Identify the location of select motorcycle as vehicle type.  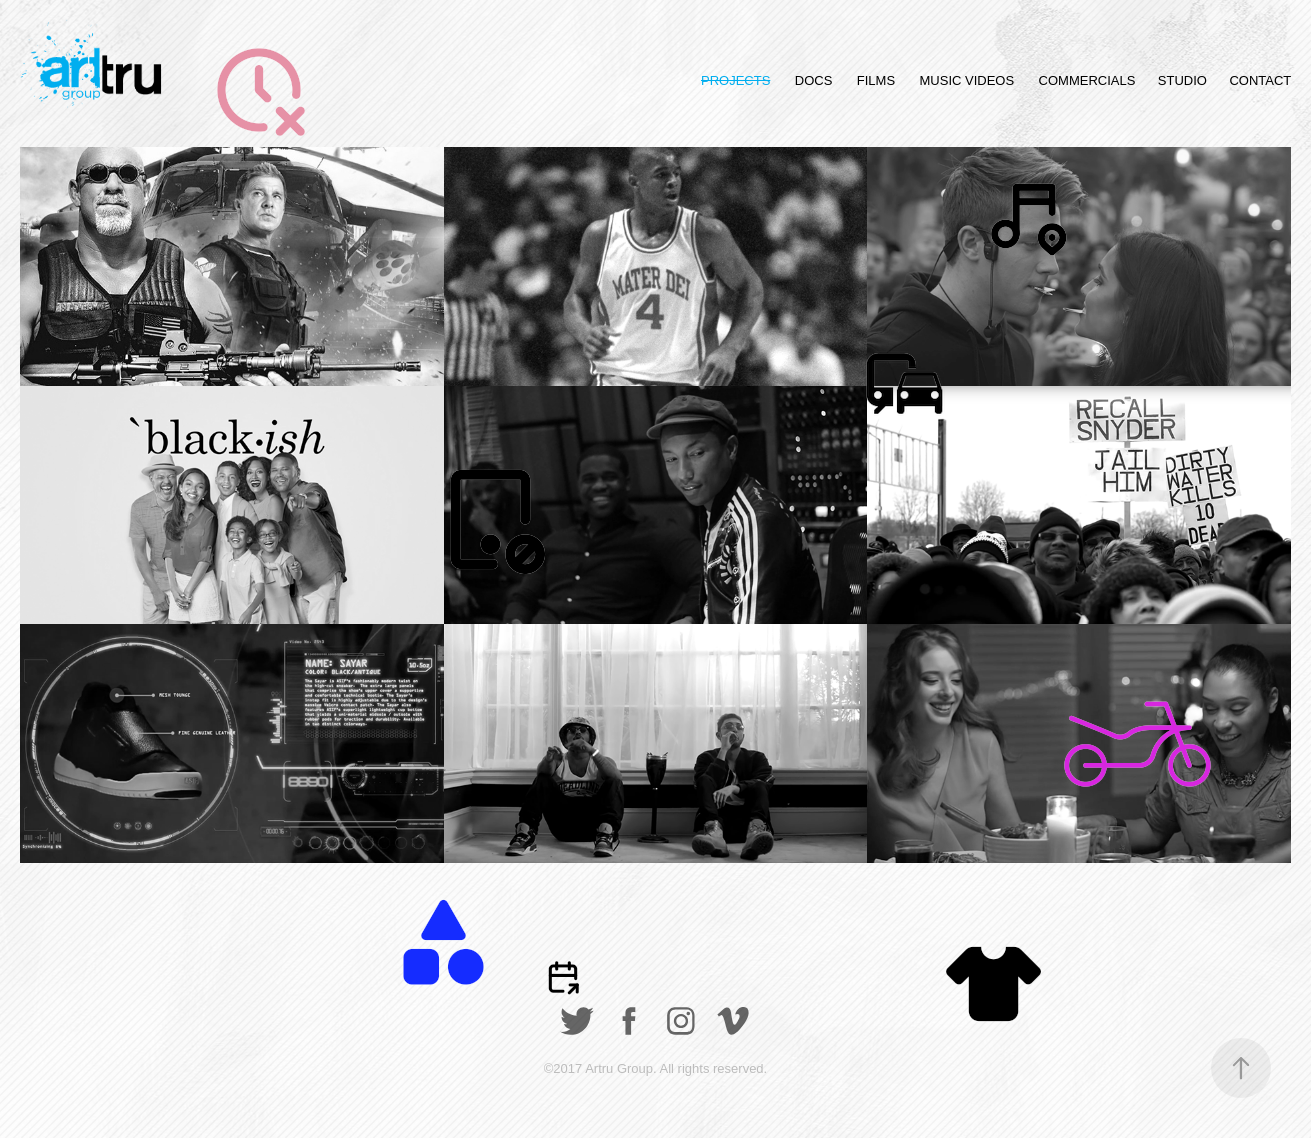
(1137, 746).